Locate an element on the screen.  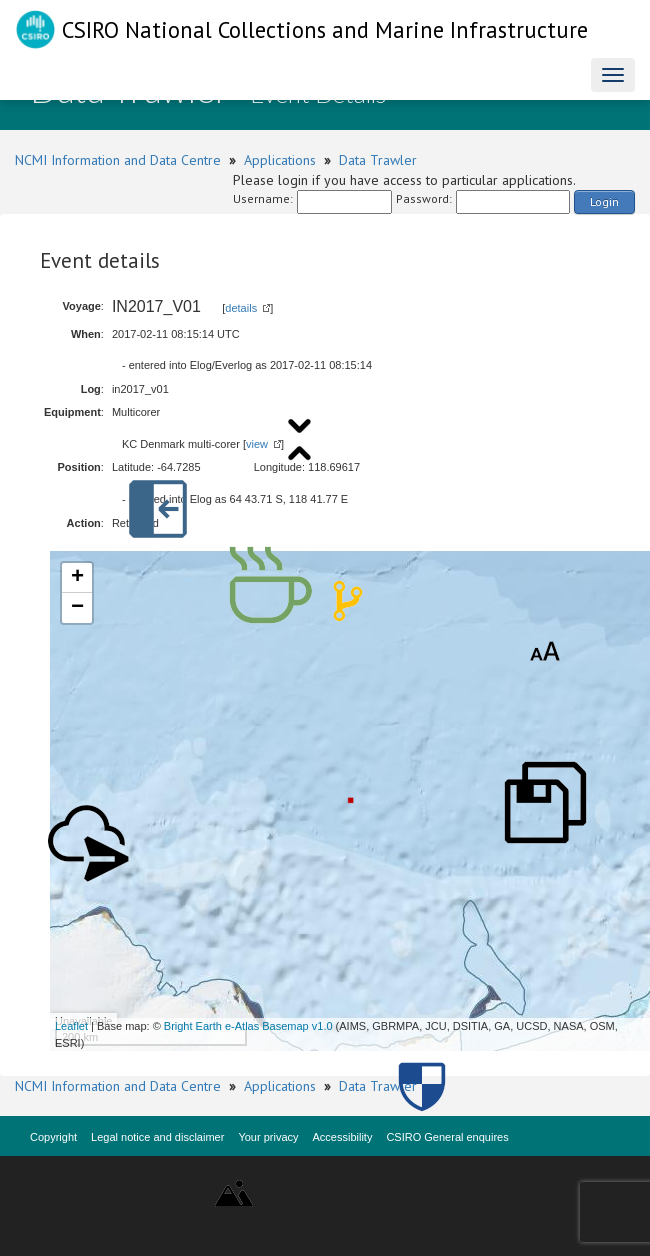
take a coffee break or pause work is located at coordinates (265, 588).